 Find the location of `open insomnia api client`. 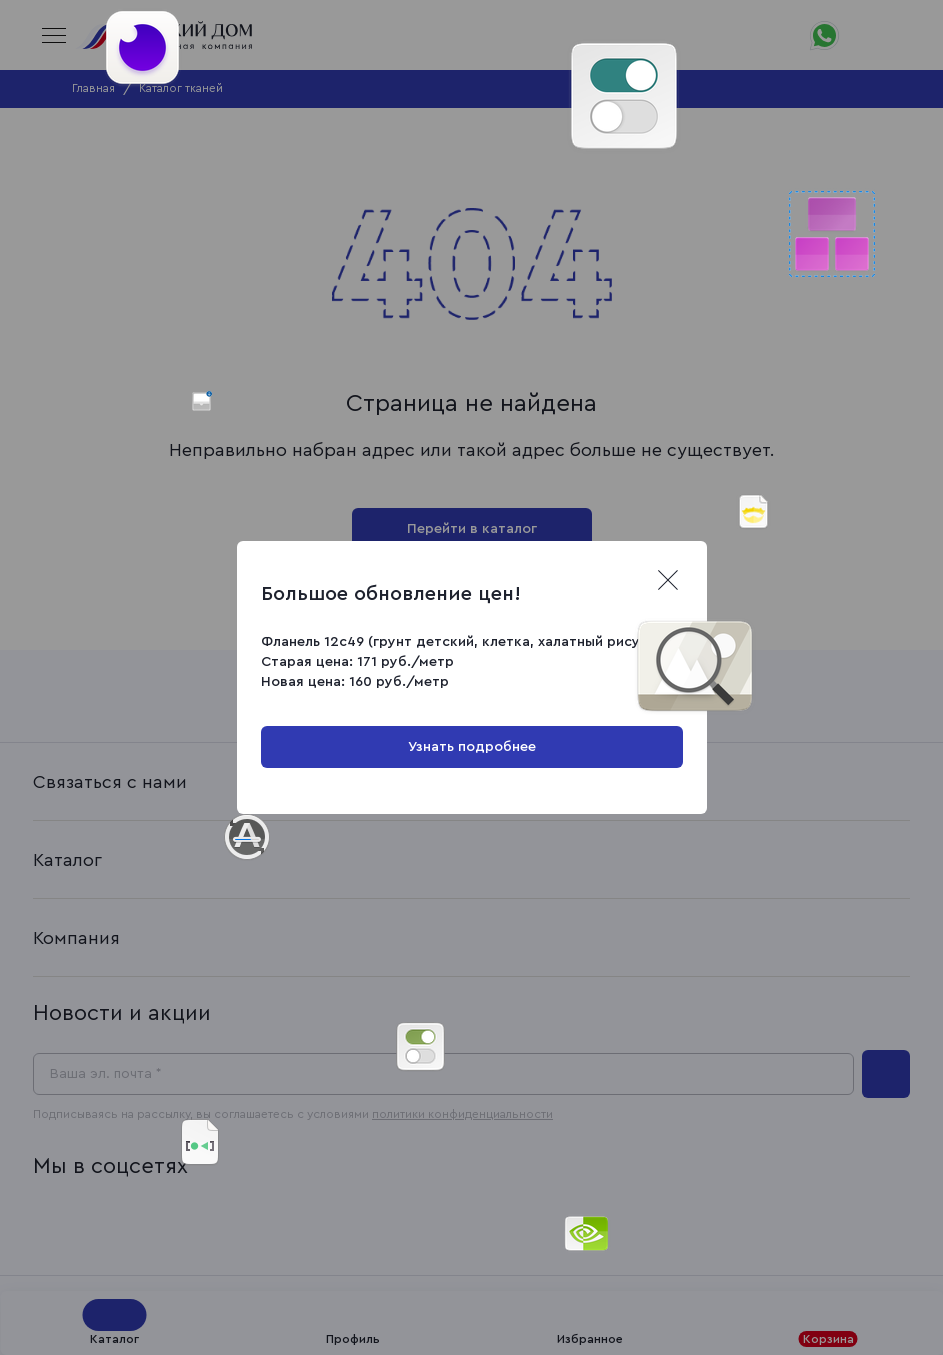

open insomnia api client is located at coordinates (142, 47).